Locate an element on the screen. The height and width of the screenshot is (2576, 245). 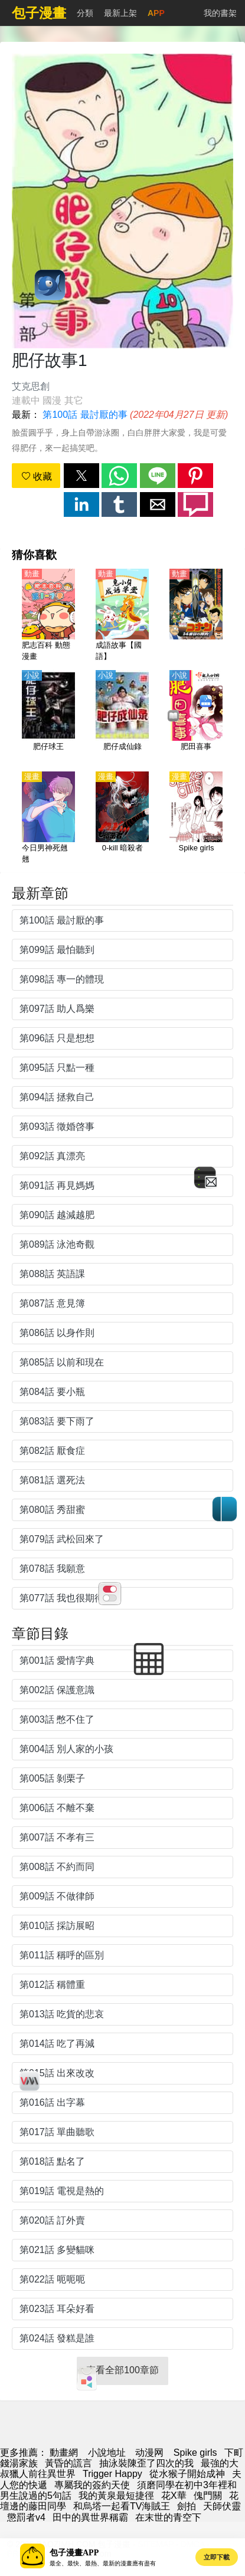
open virt-manager virtual machine management app is located at coordinates (30, 2081).